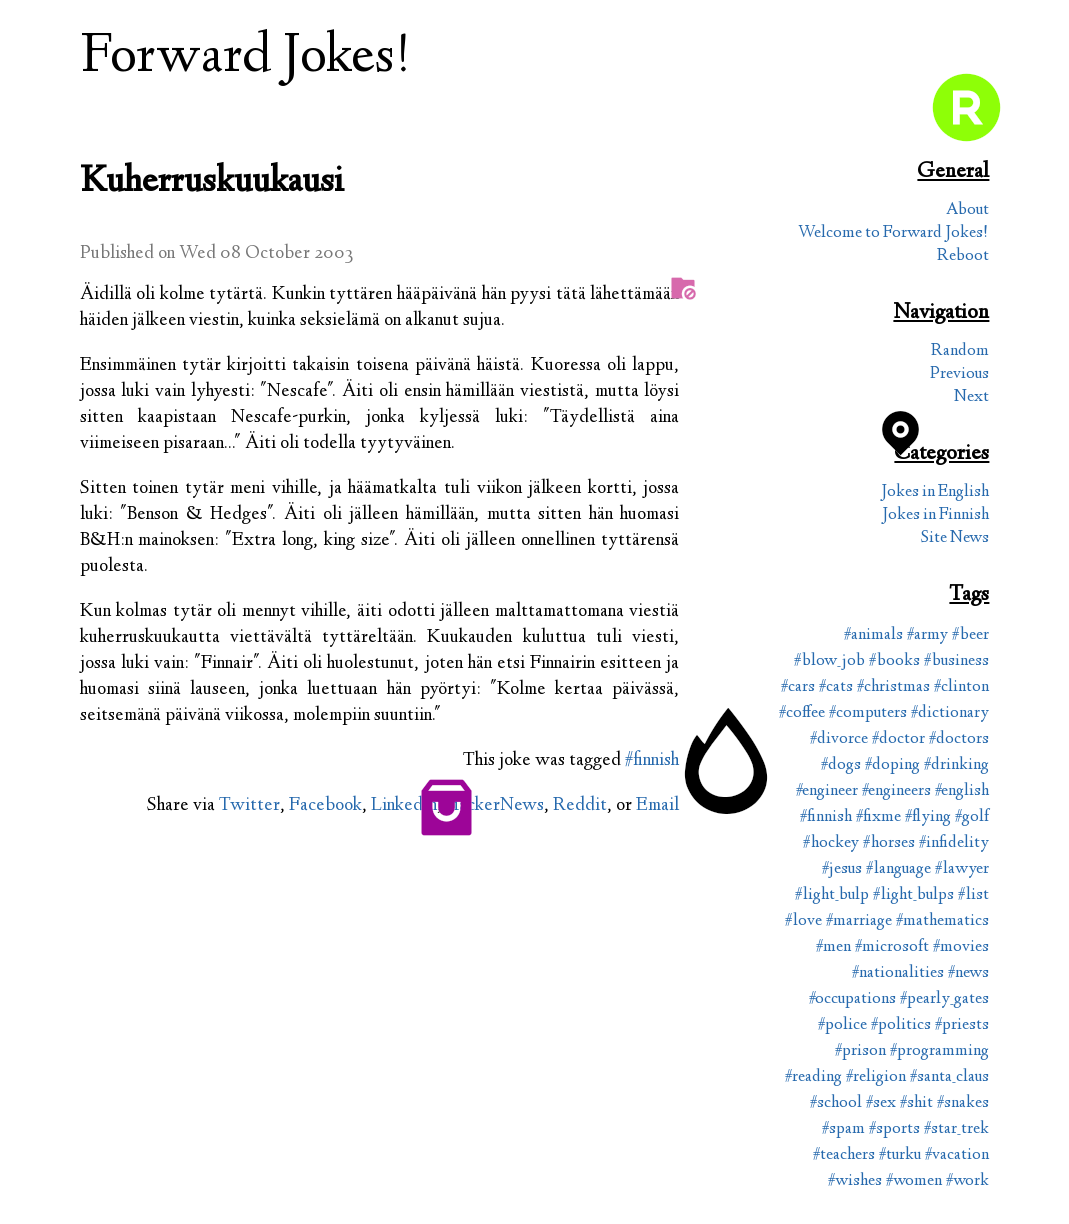 The height and width of the screenshot is (1224, 1069). Describe the element at coordinates (726, 761) in the screenshot. I see `hono web framework logo` at that location.